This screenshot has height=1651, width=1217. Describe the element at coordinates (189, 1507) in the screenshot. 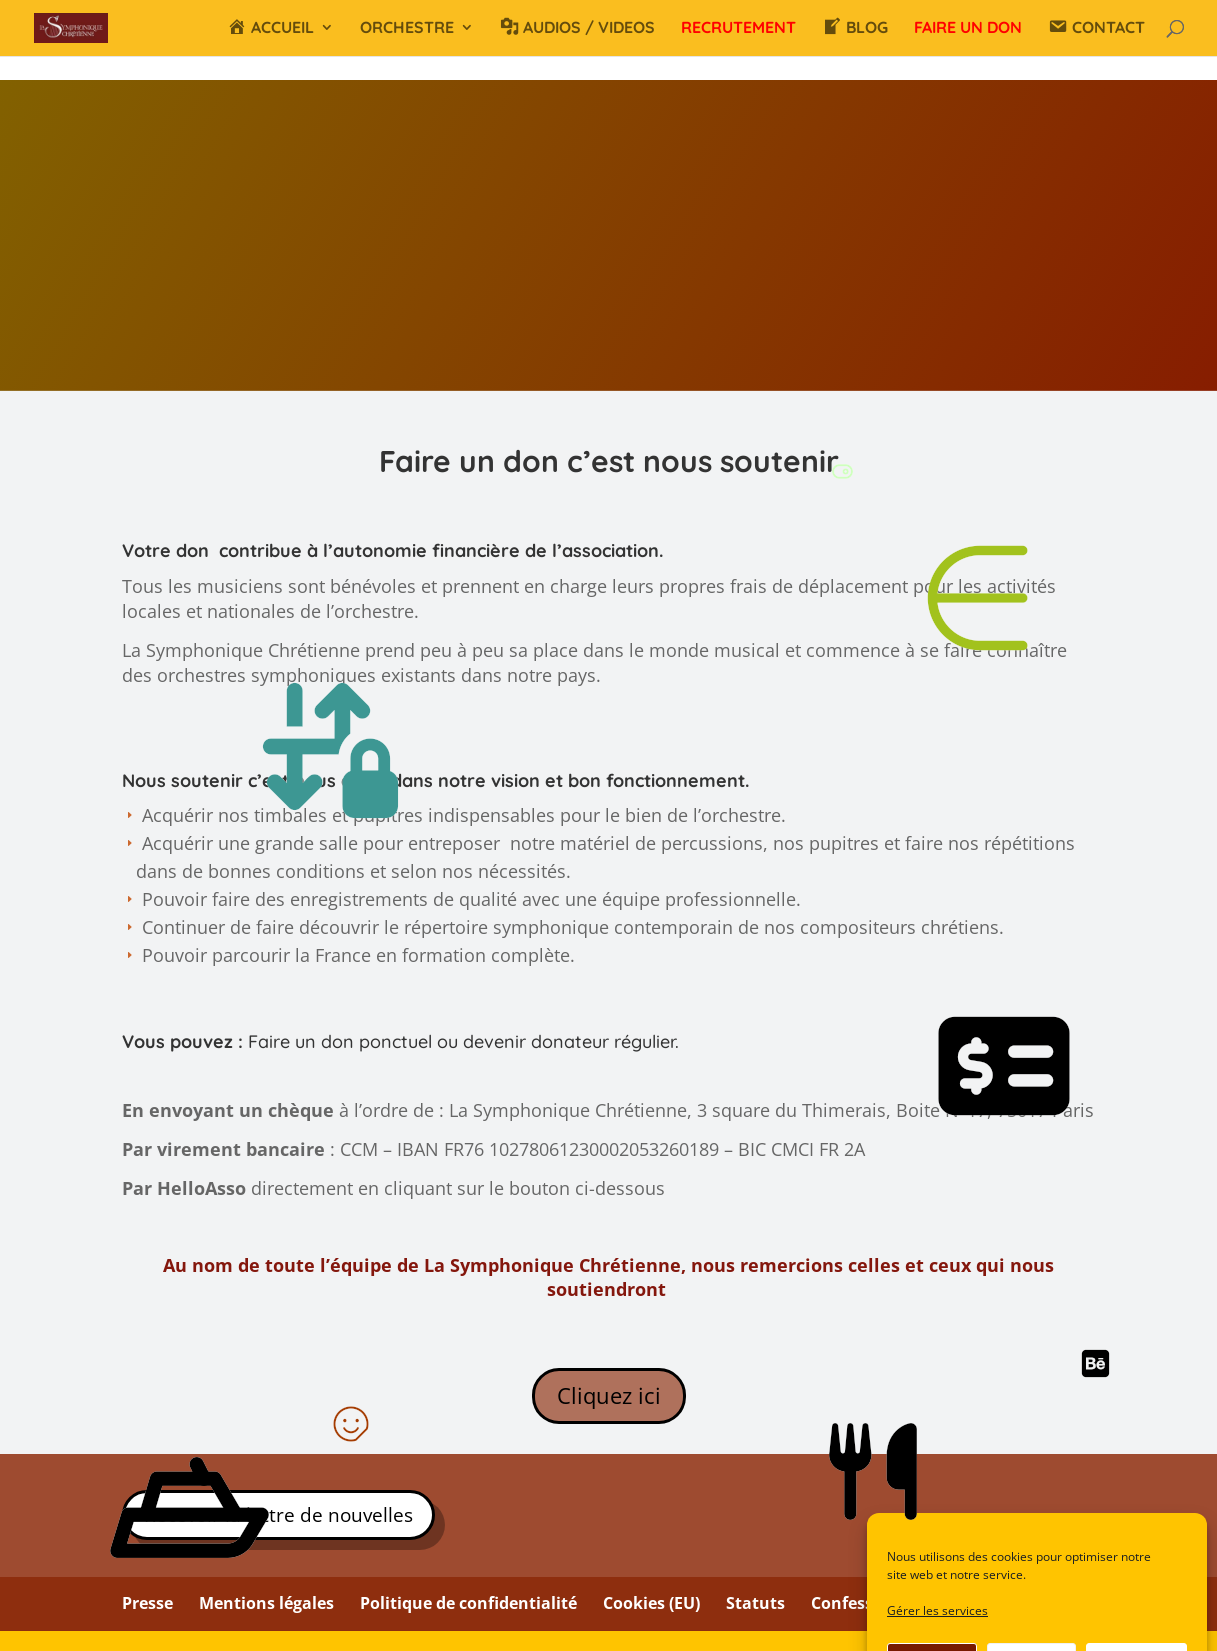

I see `select ferry as transportation option` at that location.